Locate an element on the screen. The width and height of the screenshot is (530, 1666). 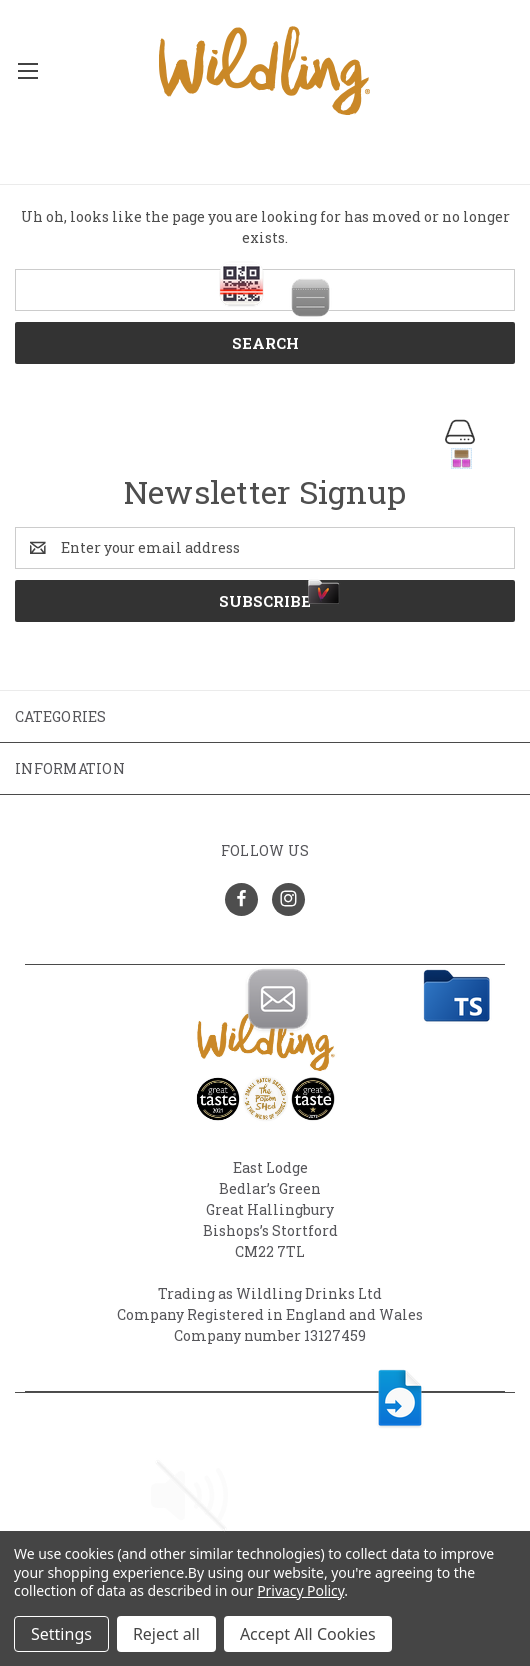
a gdscript source code file is located at coordinates (400, 1399).